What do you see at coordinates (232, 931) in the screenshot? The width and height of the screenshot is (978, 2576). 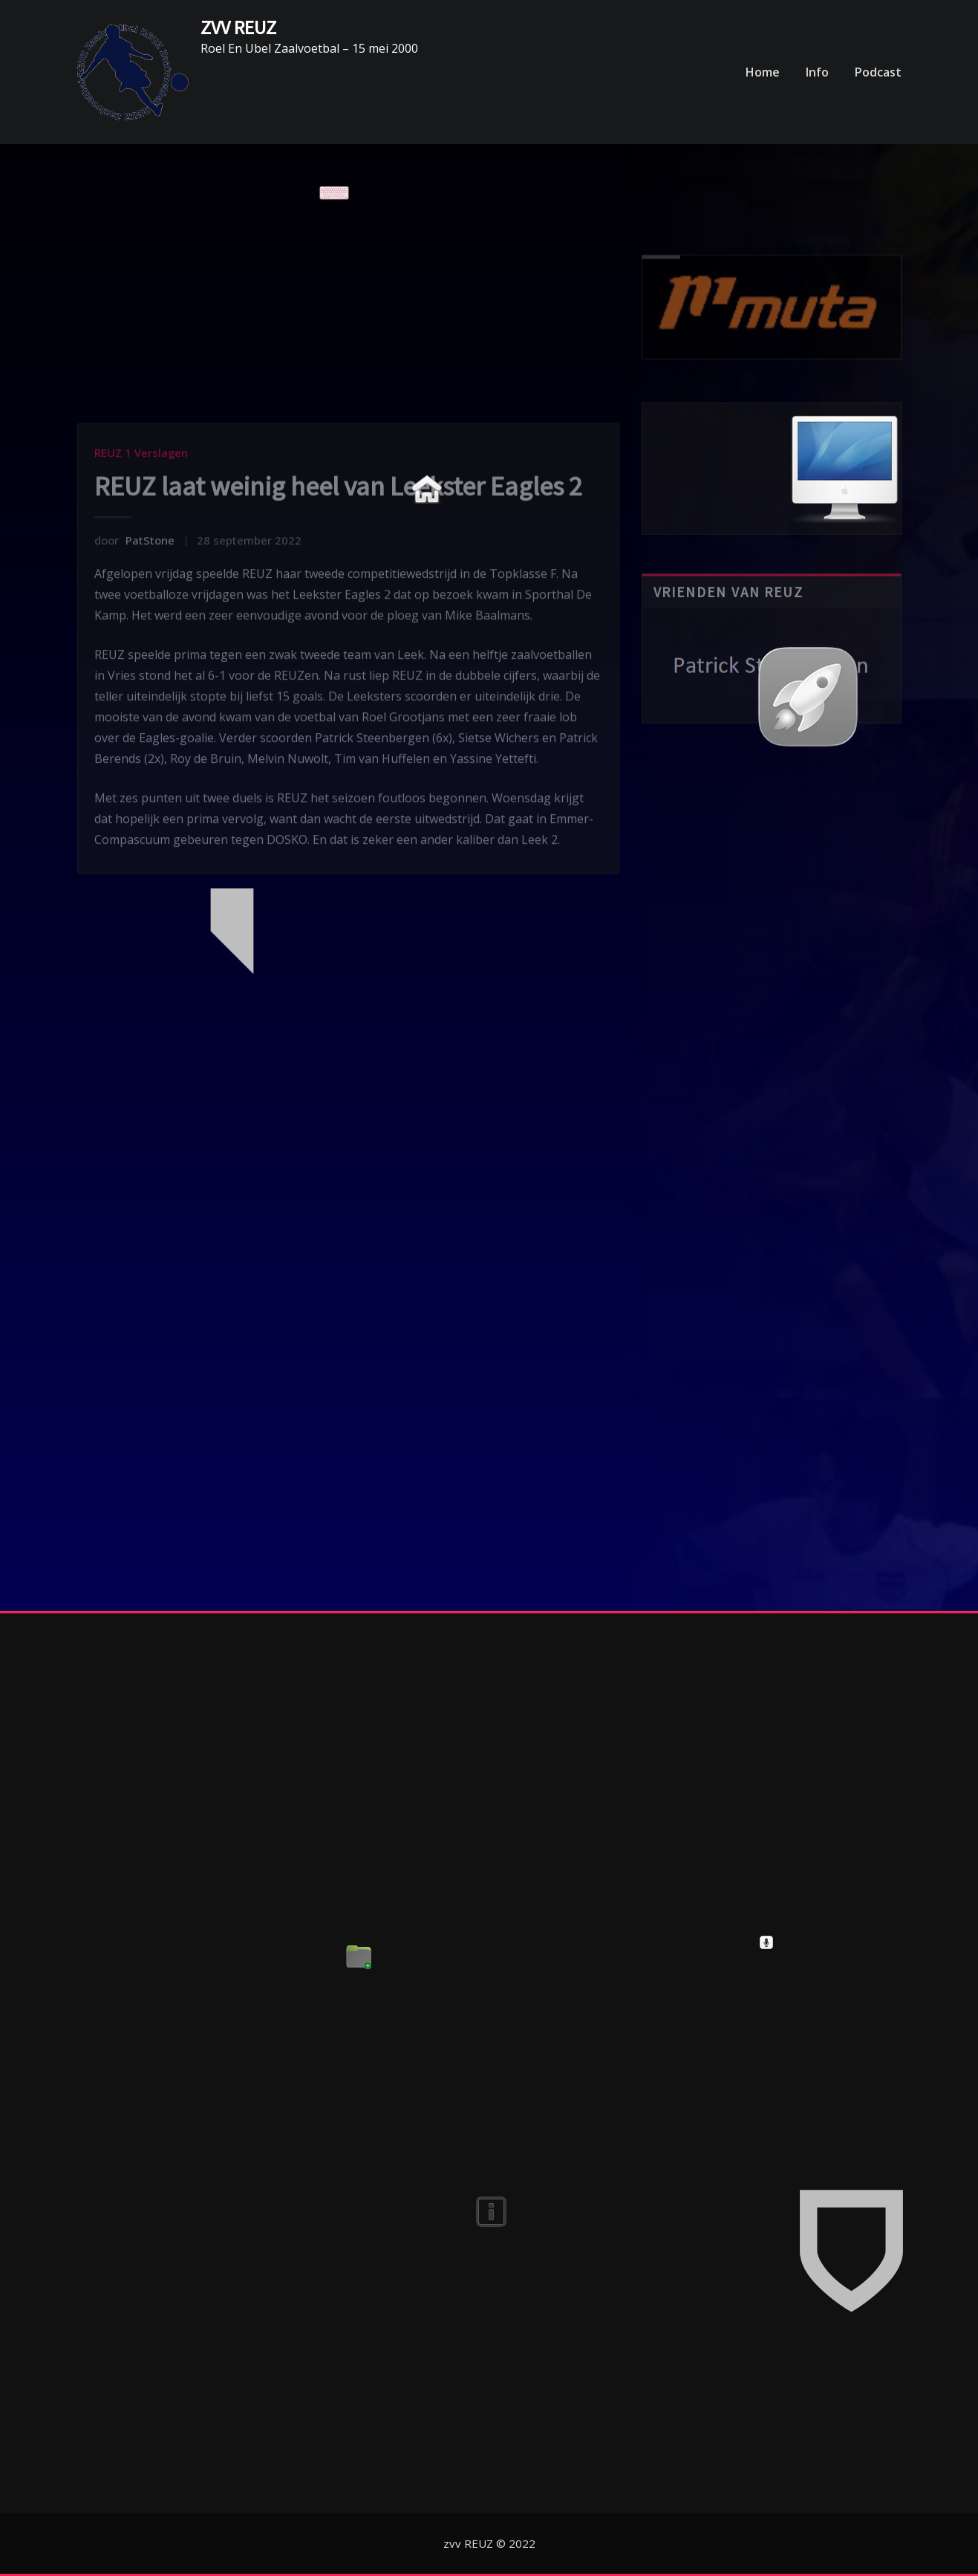 I see `move selection cursor to end of text (right-to-left mode)` at bounding box center [232, 931].